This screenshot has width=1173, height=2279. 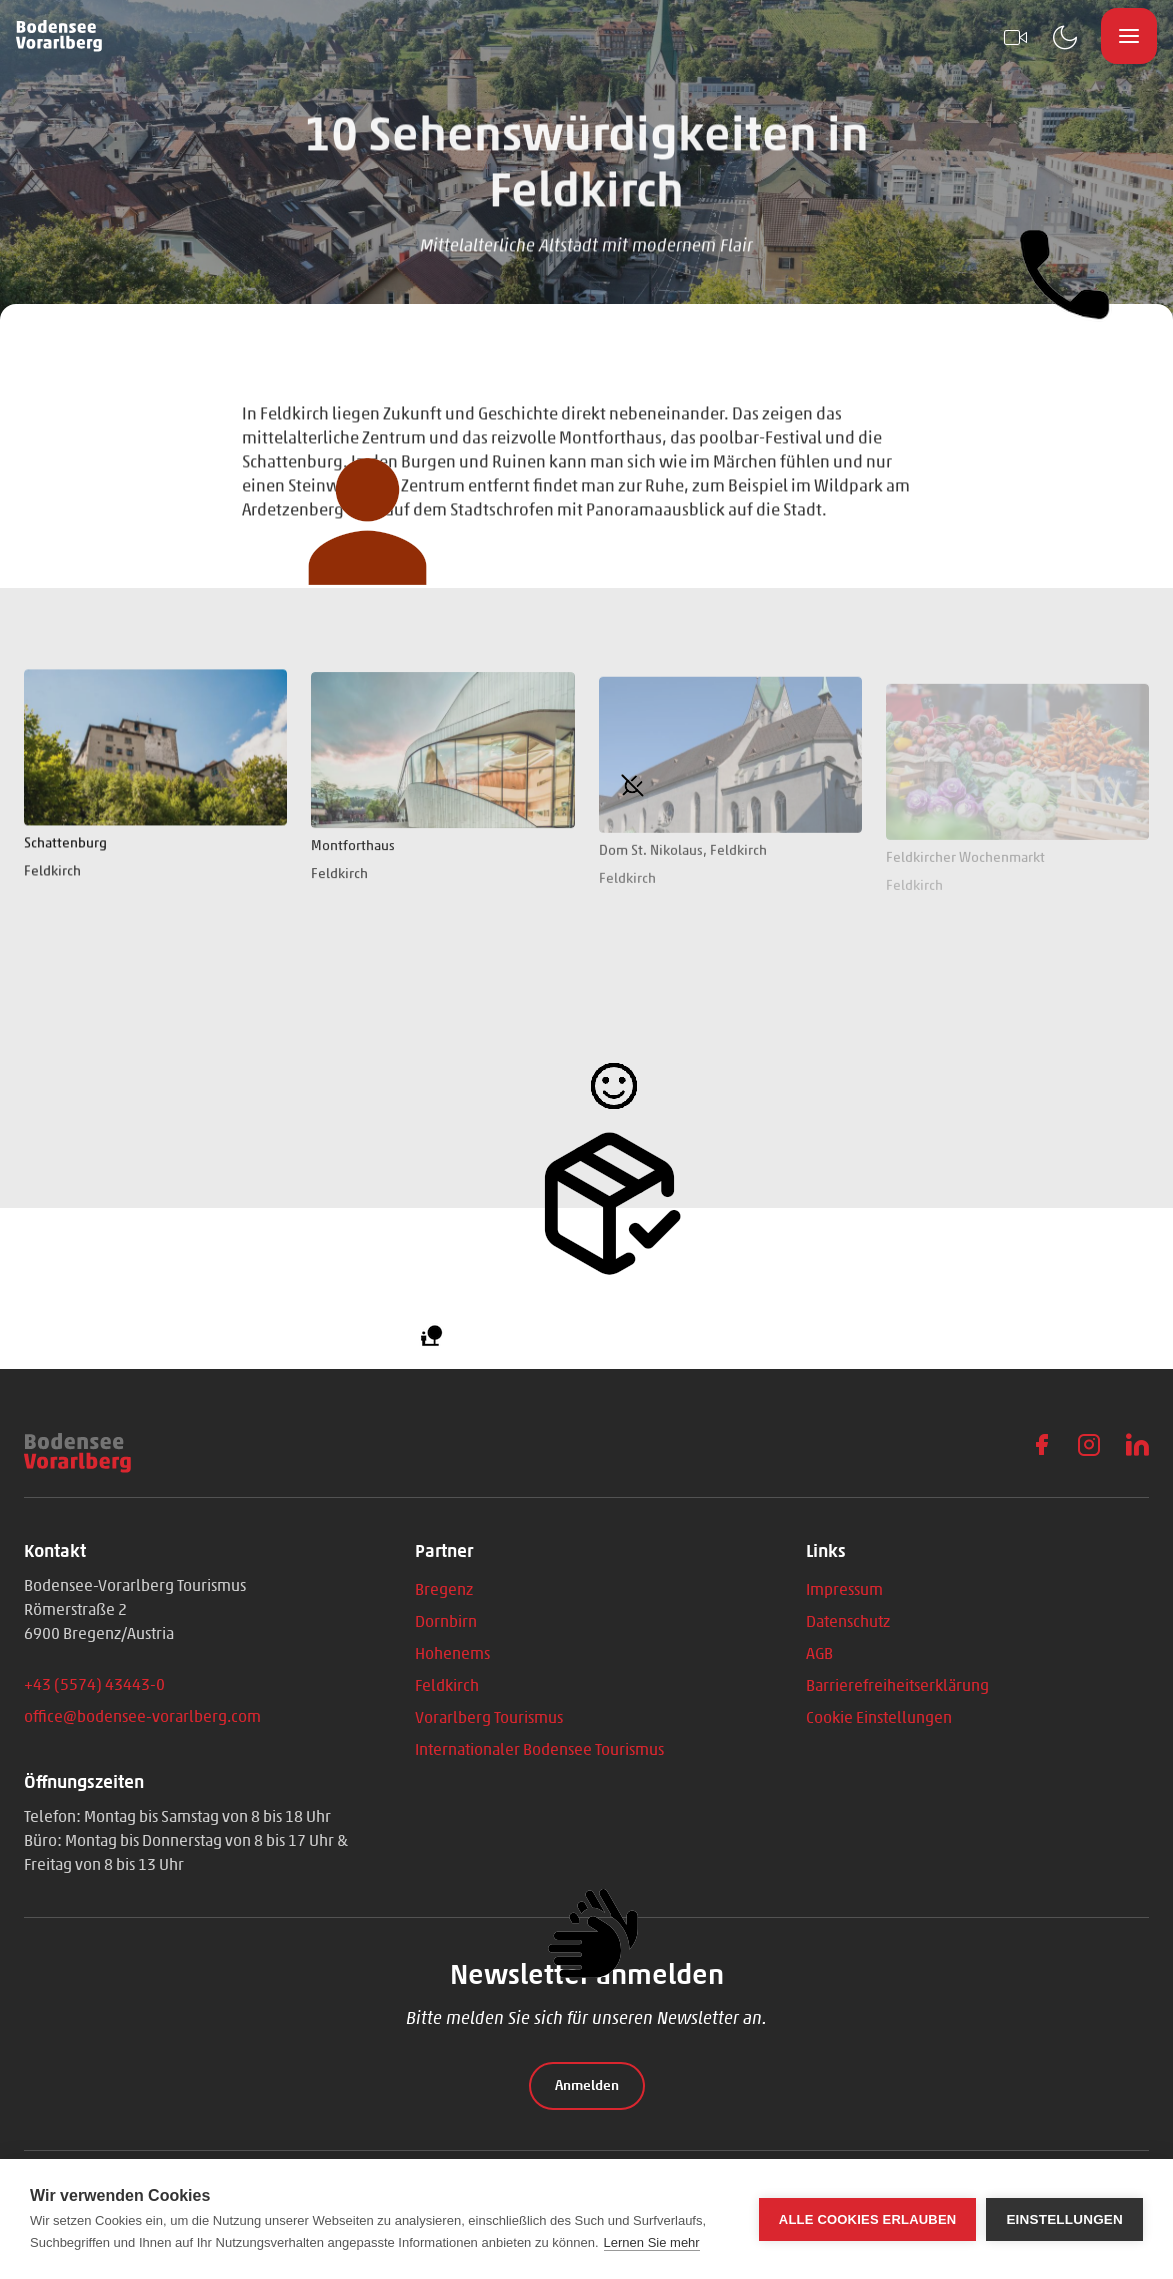 I want to click on indicates device is unplugged or disconnected, so click(x=632, y=785).